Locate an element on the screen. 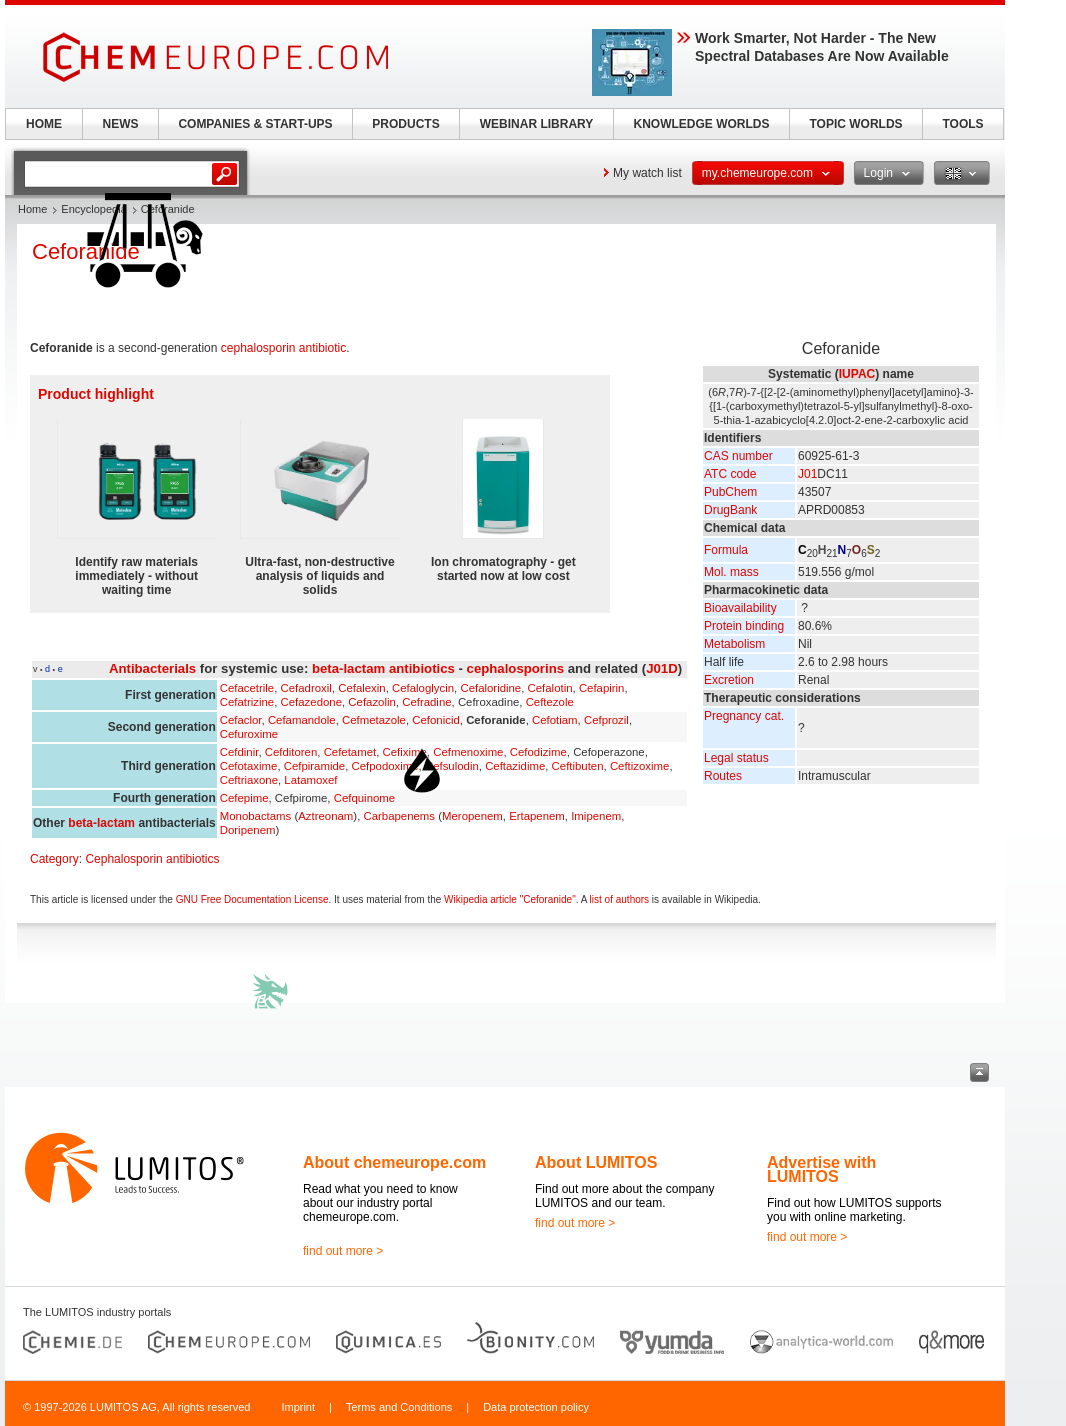 This screenshot has height=1426, width=1066. select siege ram unit in strategy game is located at coordinates (145, 240).